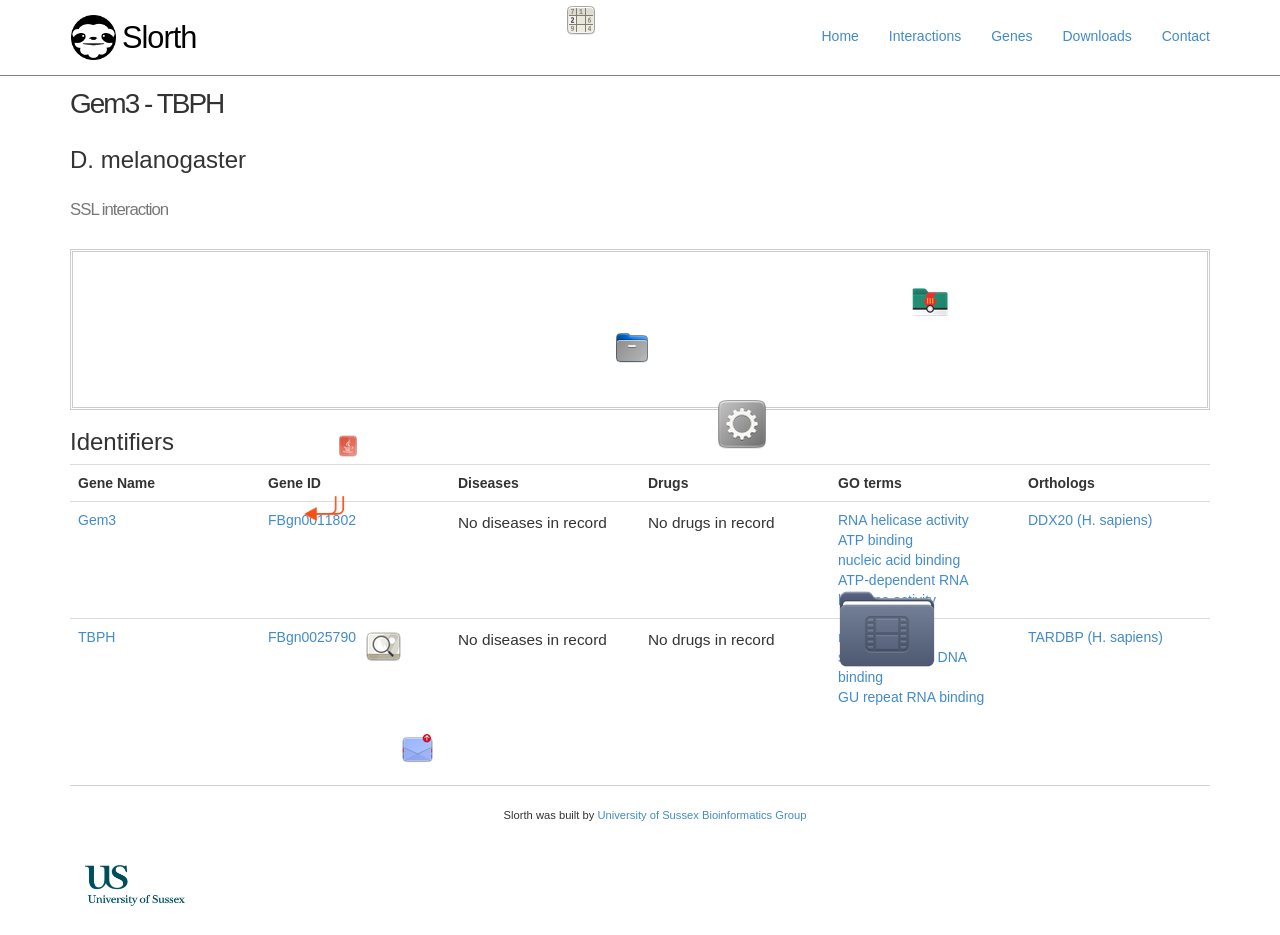  What do you see at coordinates (348, 446) in the screenshot?
I see `indicates a java source code file` at bounding box center [348, 446].